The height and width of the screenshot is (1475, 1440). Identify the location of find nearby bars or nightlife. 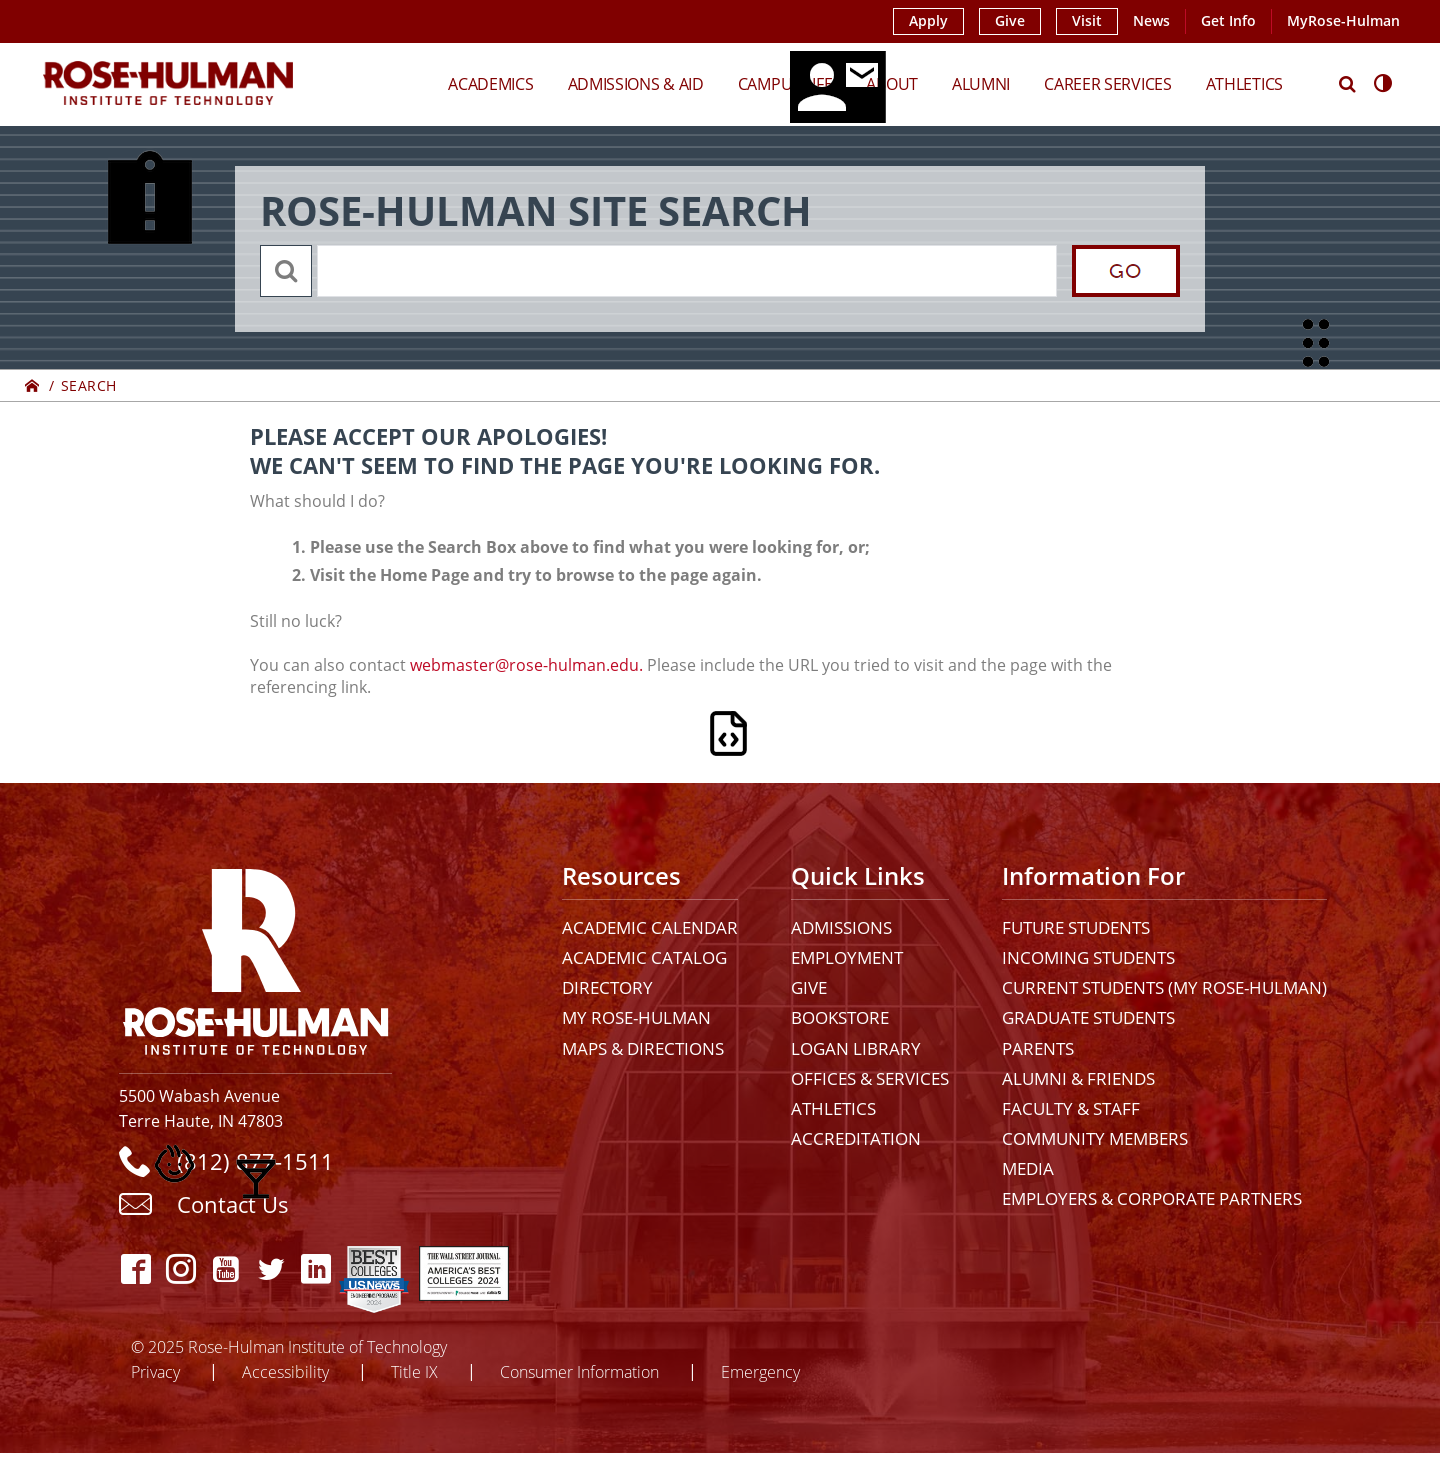
(256, 1179).